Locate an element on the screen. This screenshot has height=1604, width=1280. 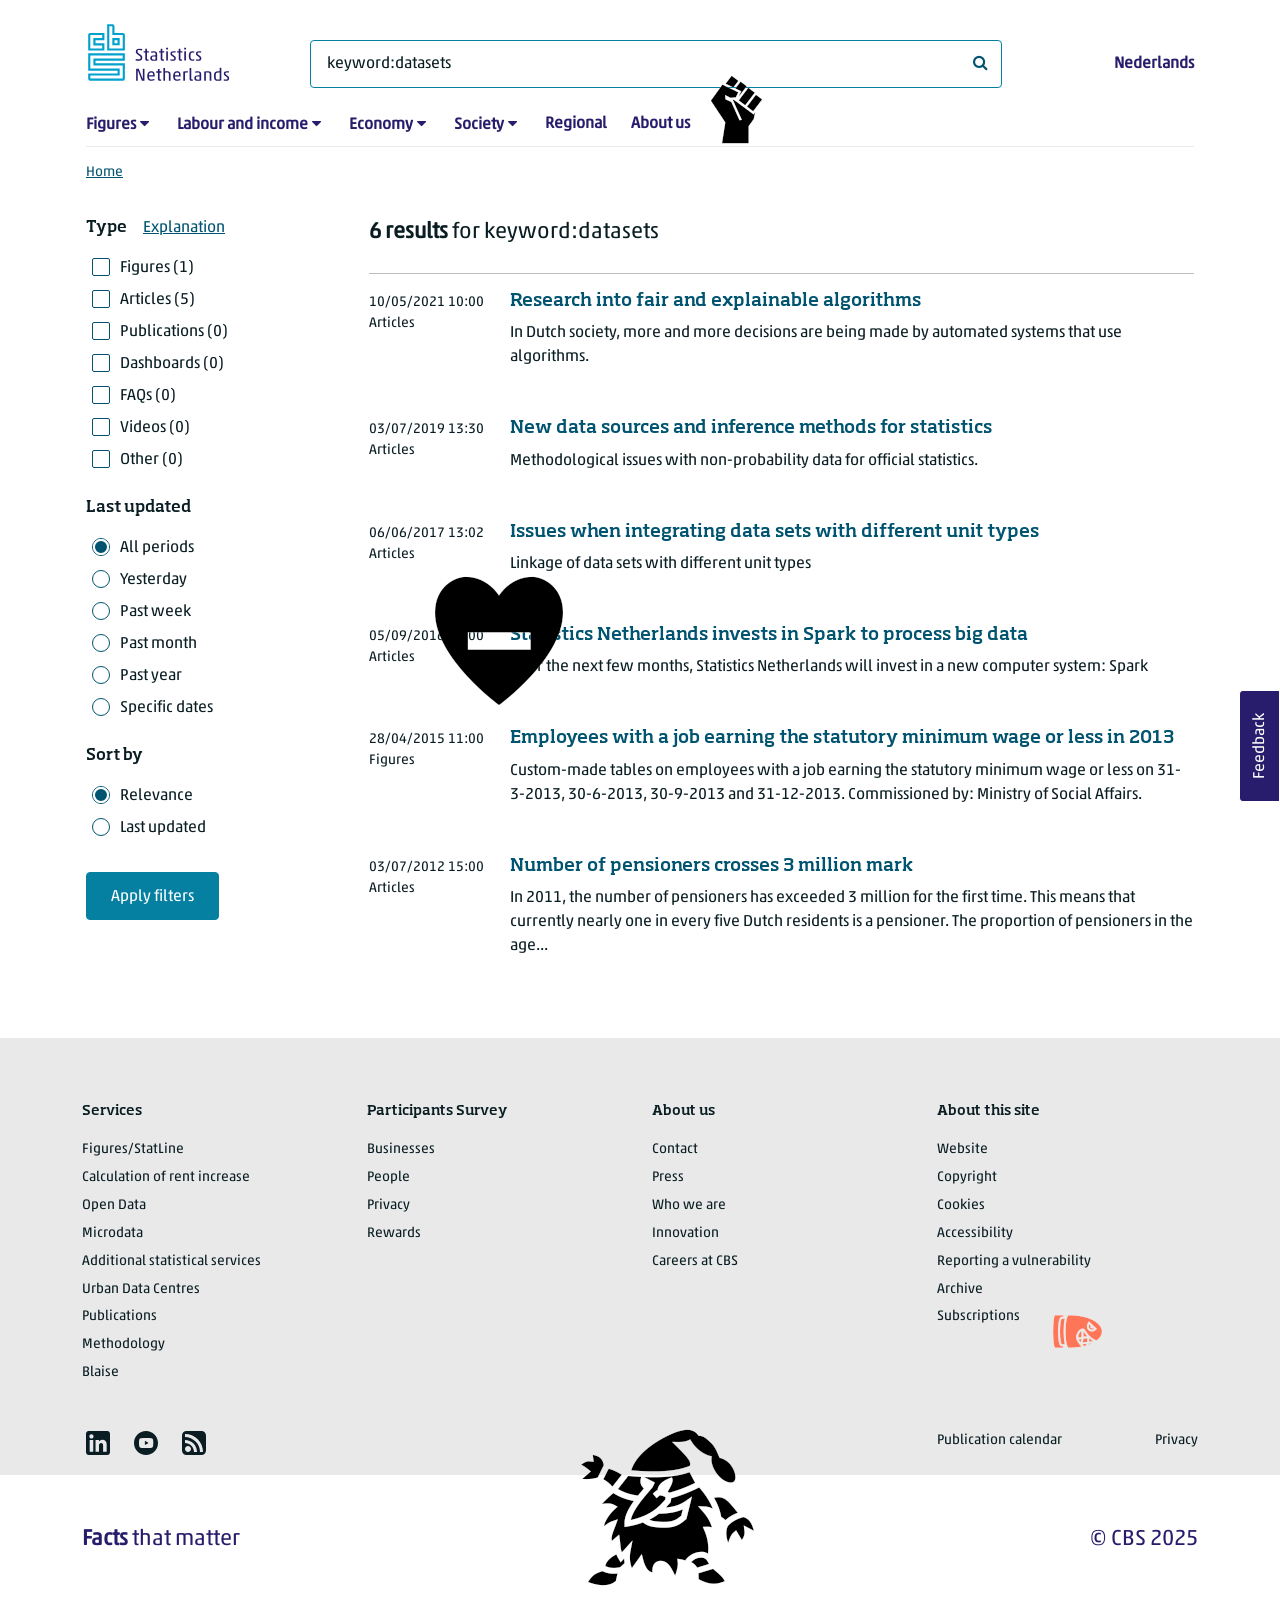
bullet bill character from mario games is located at coordinates (1077, 1331).